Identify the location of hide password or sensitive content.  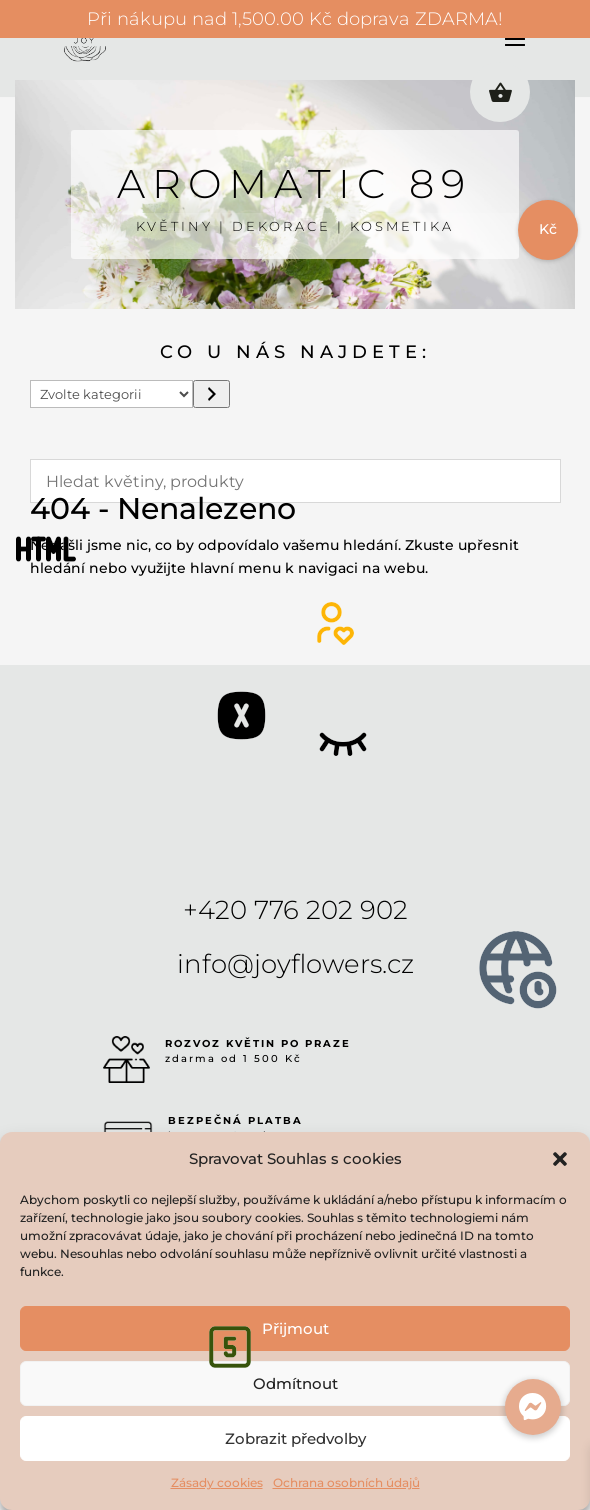
(343, 742).